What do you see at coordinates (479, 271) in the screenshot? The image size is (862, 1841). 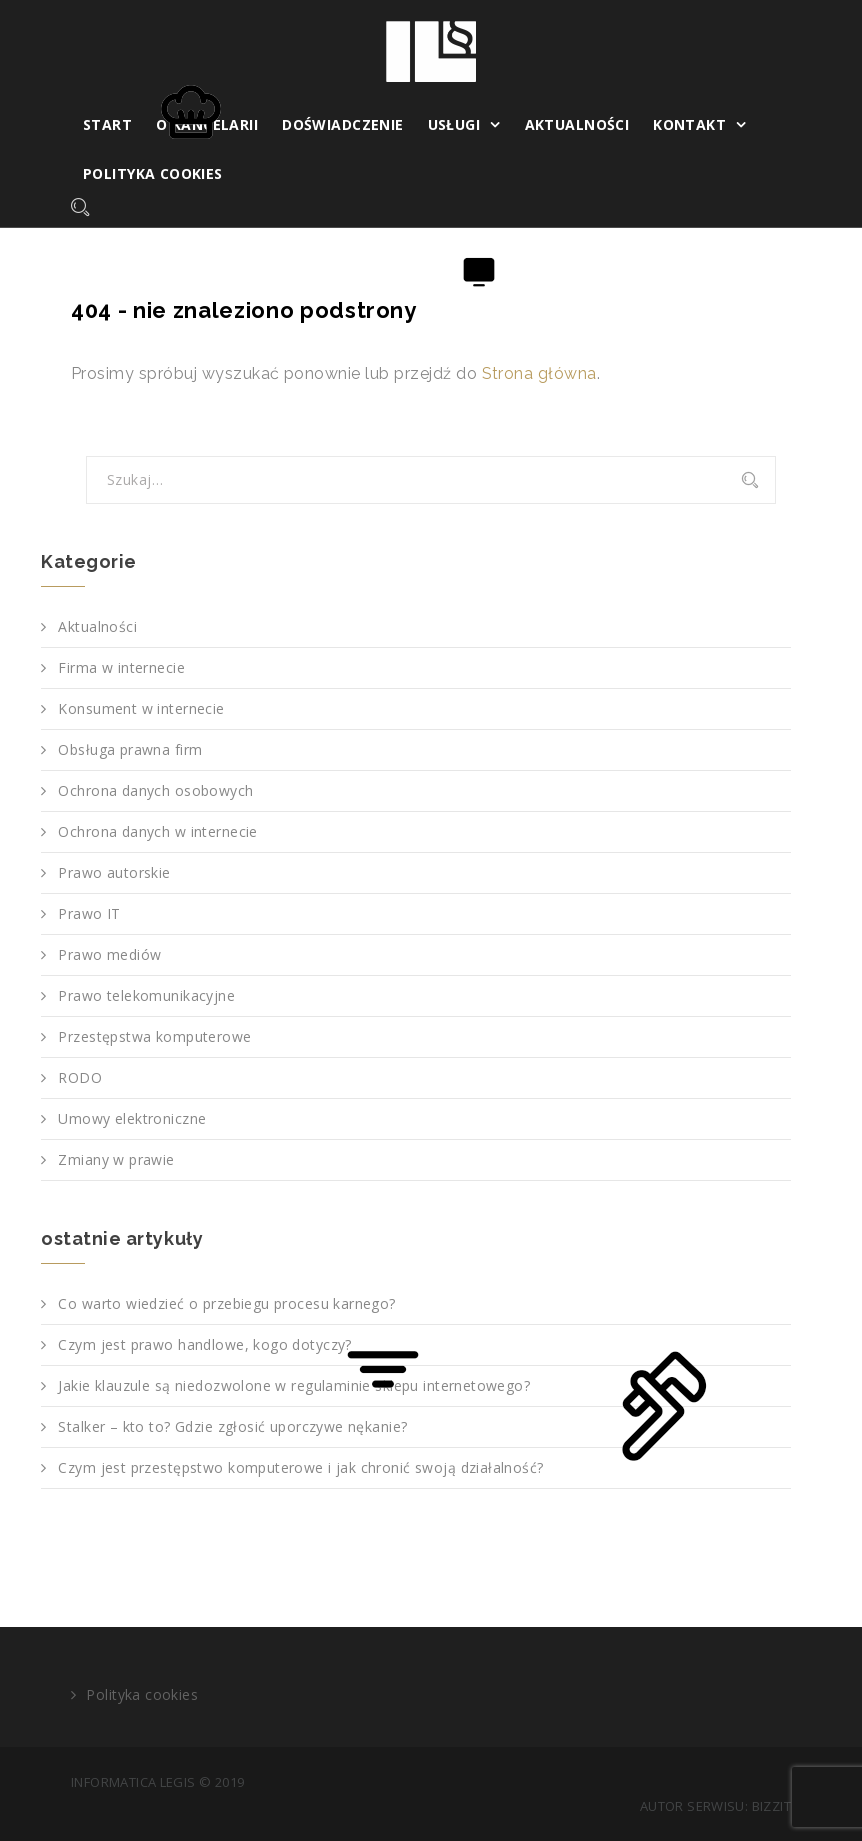 I see `view display settings` at bounding box center [479, 271].